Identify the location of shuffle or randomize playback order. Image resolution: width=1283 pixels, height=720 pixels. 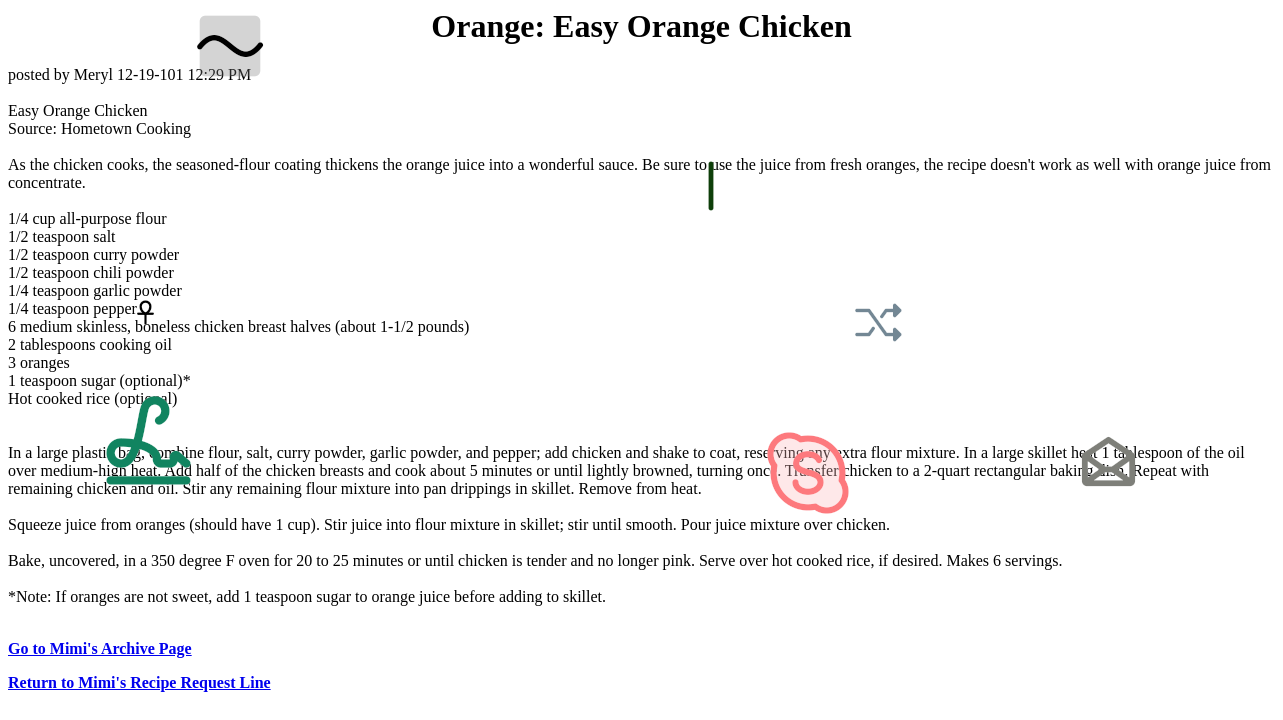
(877, 322).